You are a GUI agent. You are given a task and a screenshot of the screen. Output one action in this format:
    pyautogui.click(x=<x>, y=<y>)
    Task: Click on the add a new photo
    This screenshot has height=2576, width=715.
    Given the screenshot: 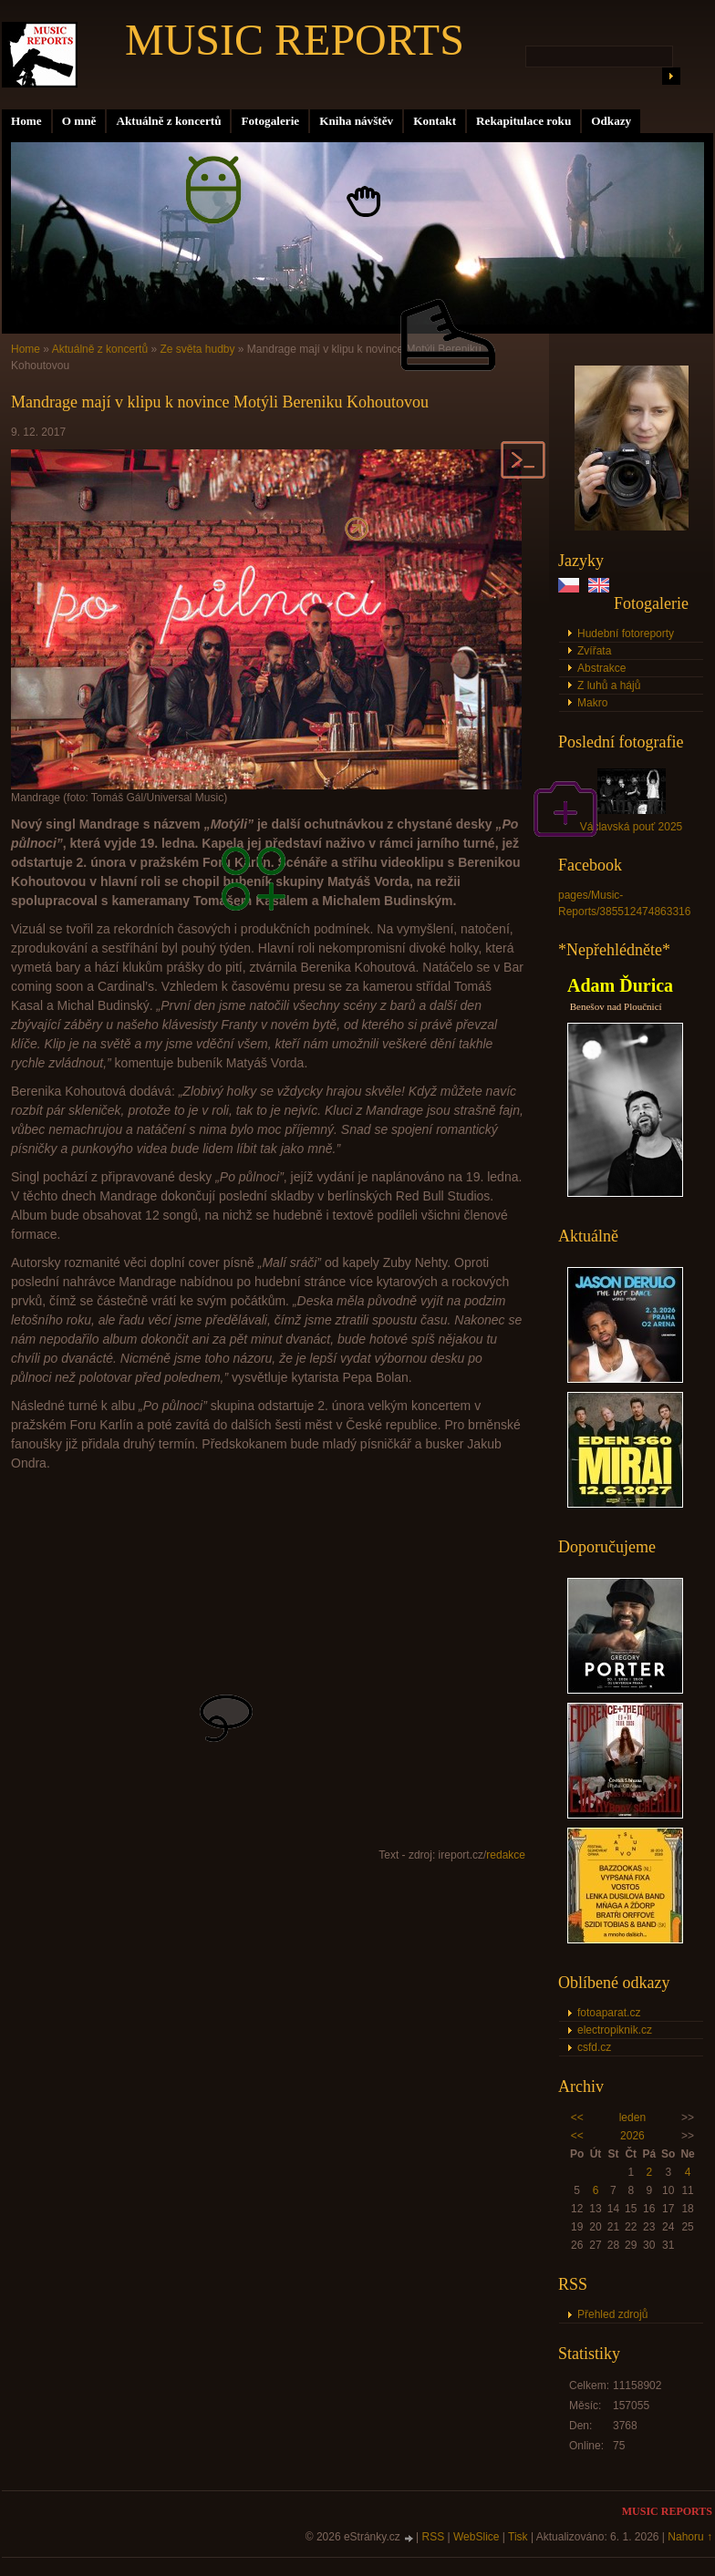 What is the action you would take?
    pyautogui.click(x=565, y=810)
    